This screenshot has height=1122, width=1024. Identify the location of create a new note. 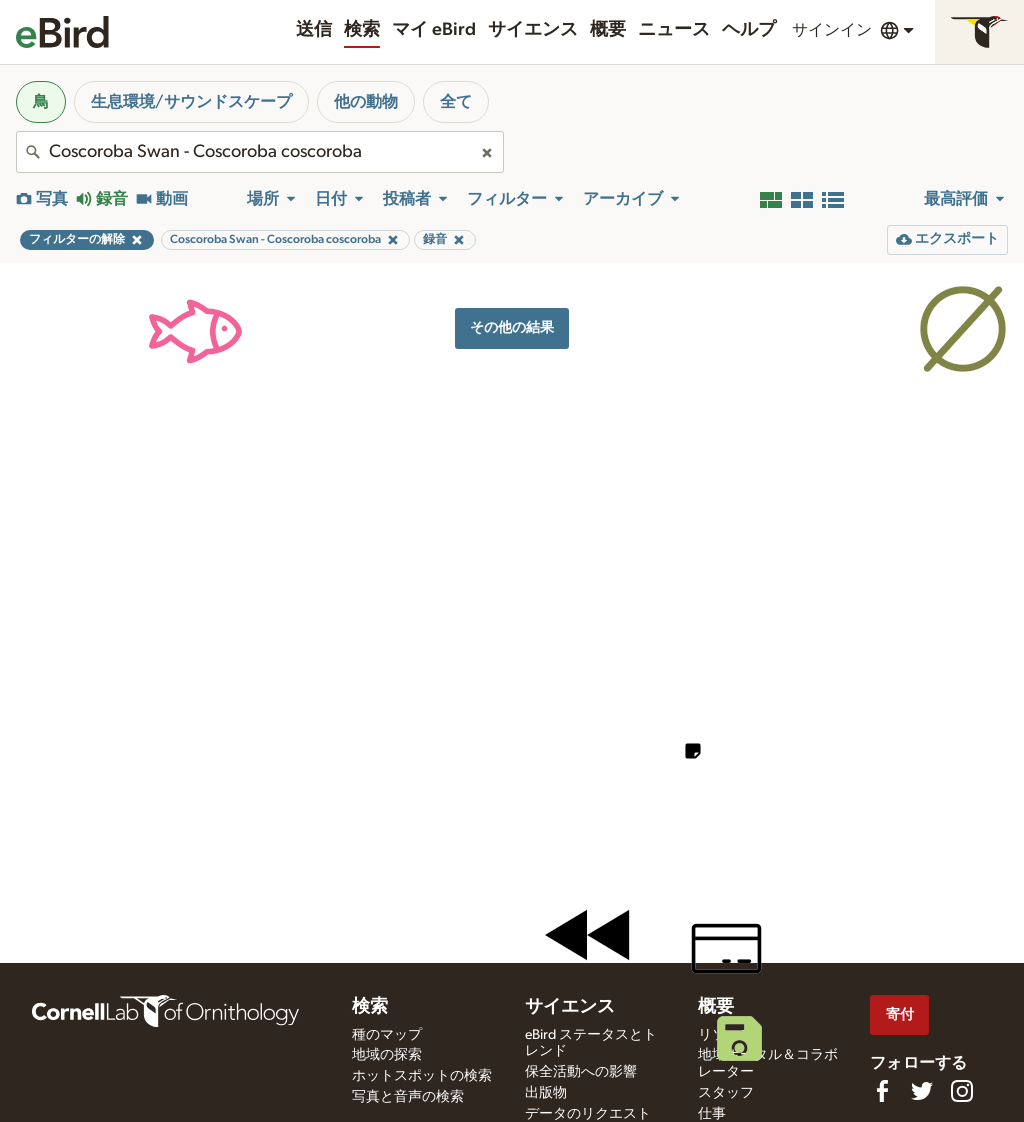
(693, 751).